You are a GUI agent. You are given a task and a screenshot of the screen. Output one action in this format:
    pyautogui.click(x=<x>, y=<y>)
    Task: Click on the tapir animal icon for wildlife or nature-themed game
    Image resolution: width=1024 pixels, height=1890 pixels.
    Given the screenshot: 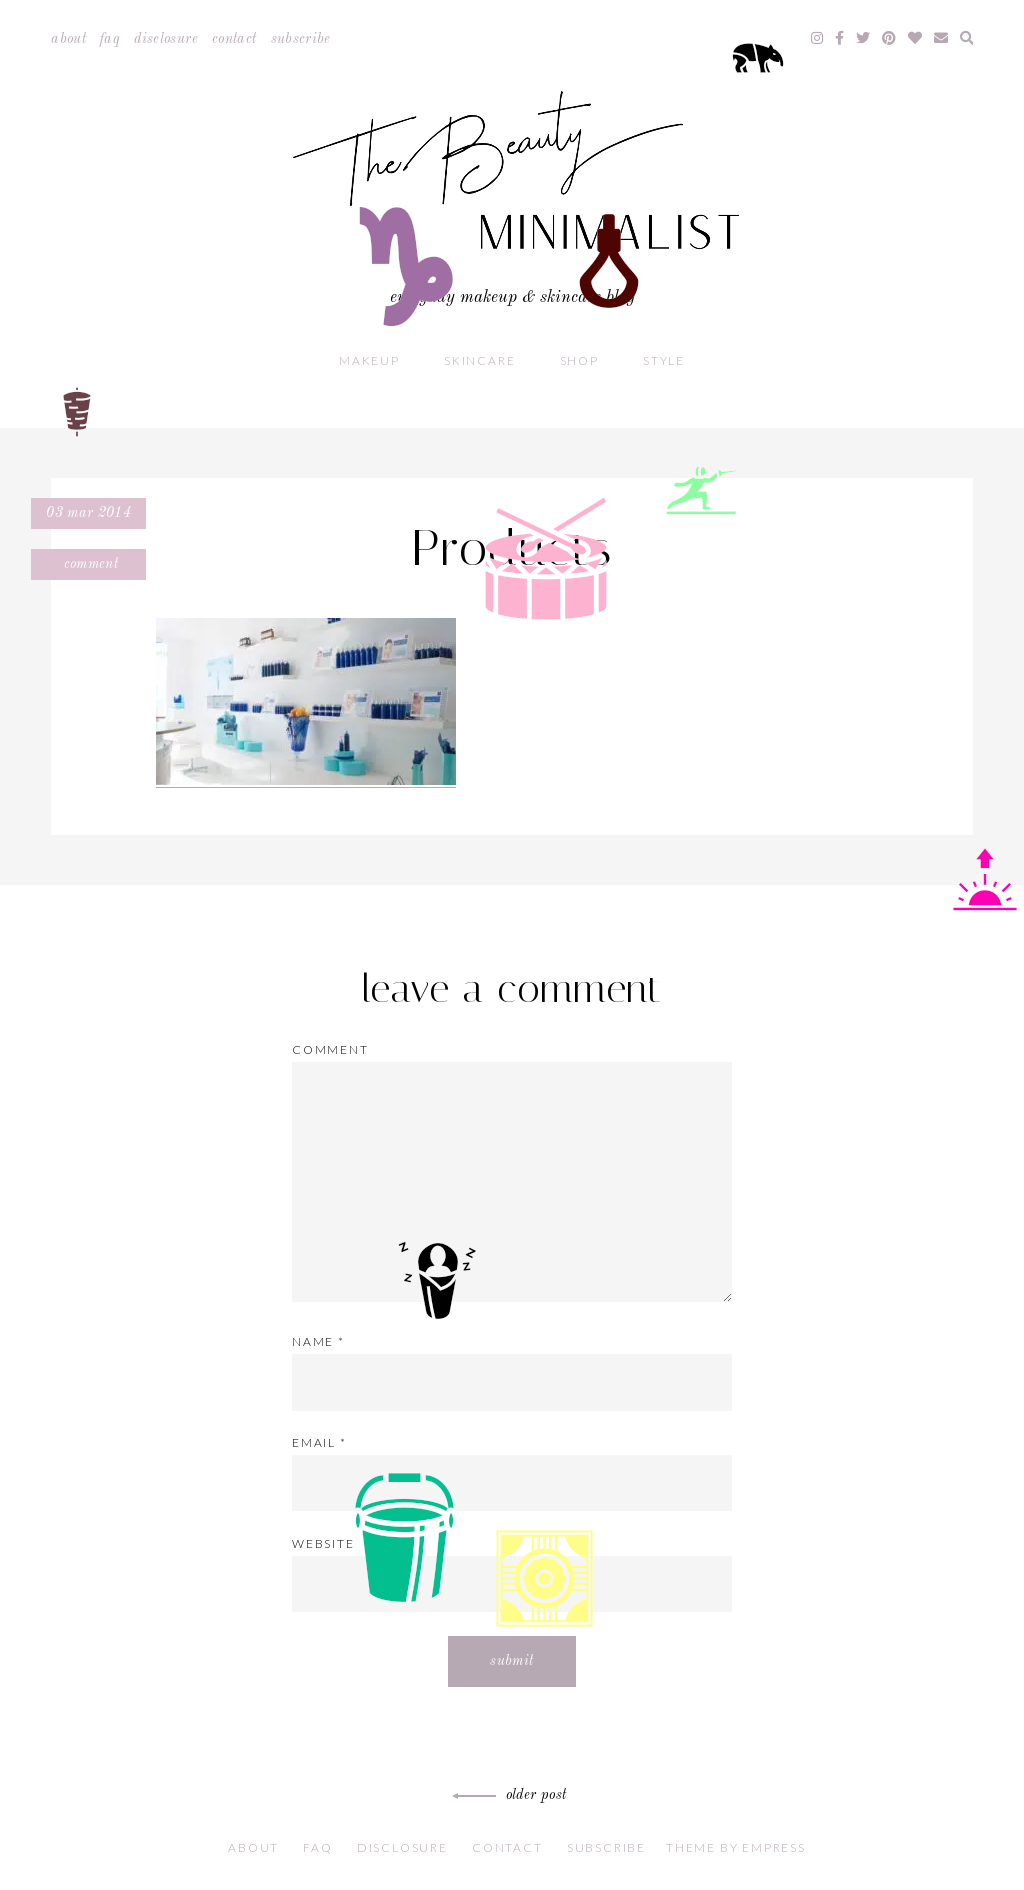 What is the action you would take?
    pyautogui.click(x=758, y=58)
    